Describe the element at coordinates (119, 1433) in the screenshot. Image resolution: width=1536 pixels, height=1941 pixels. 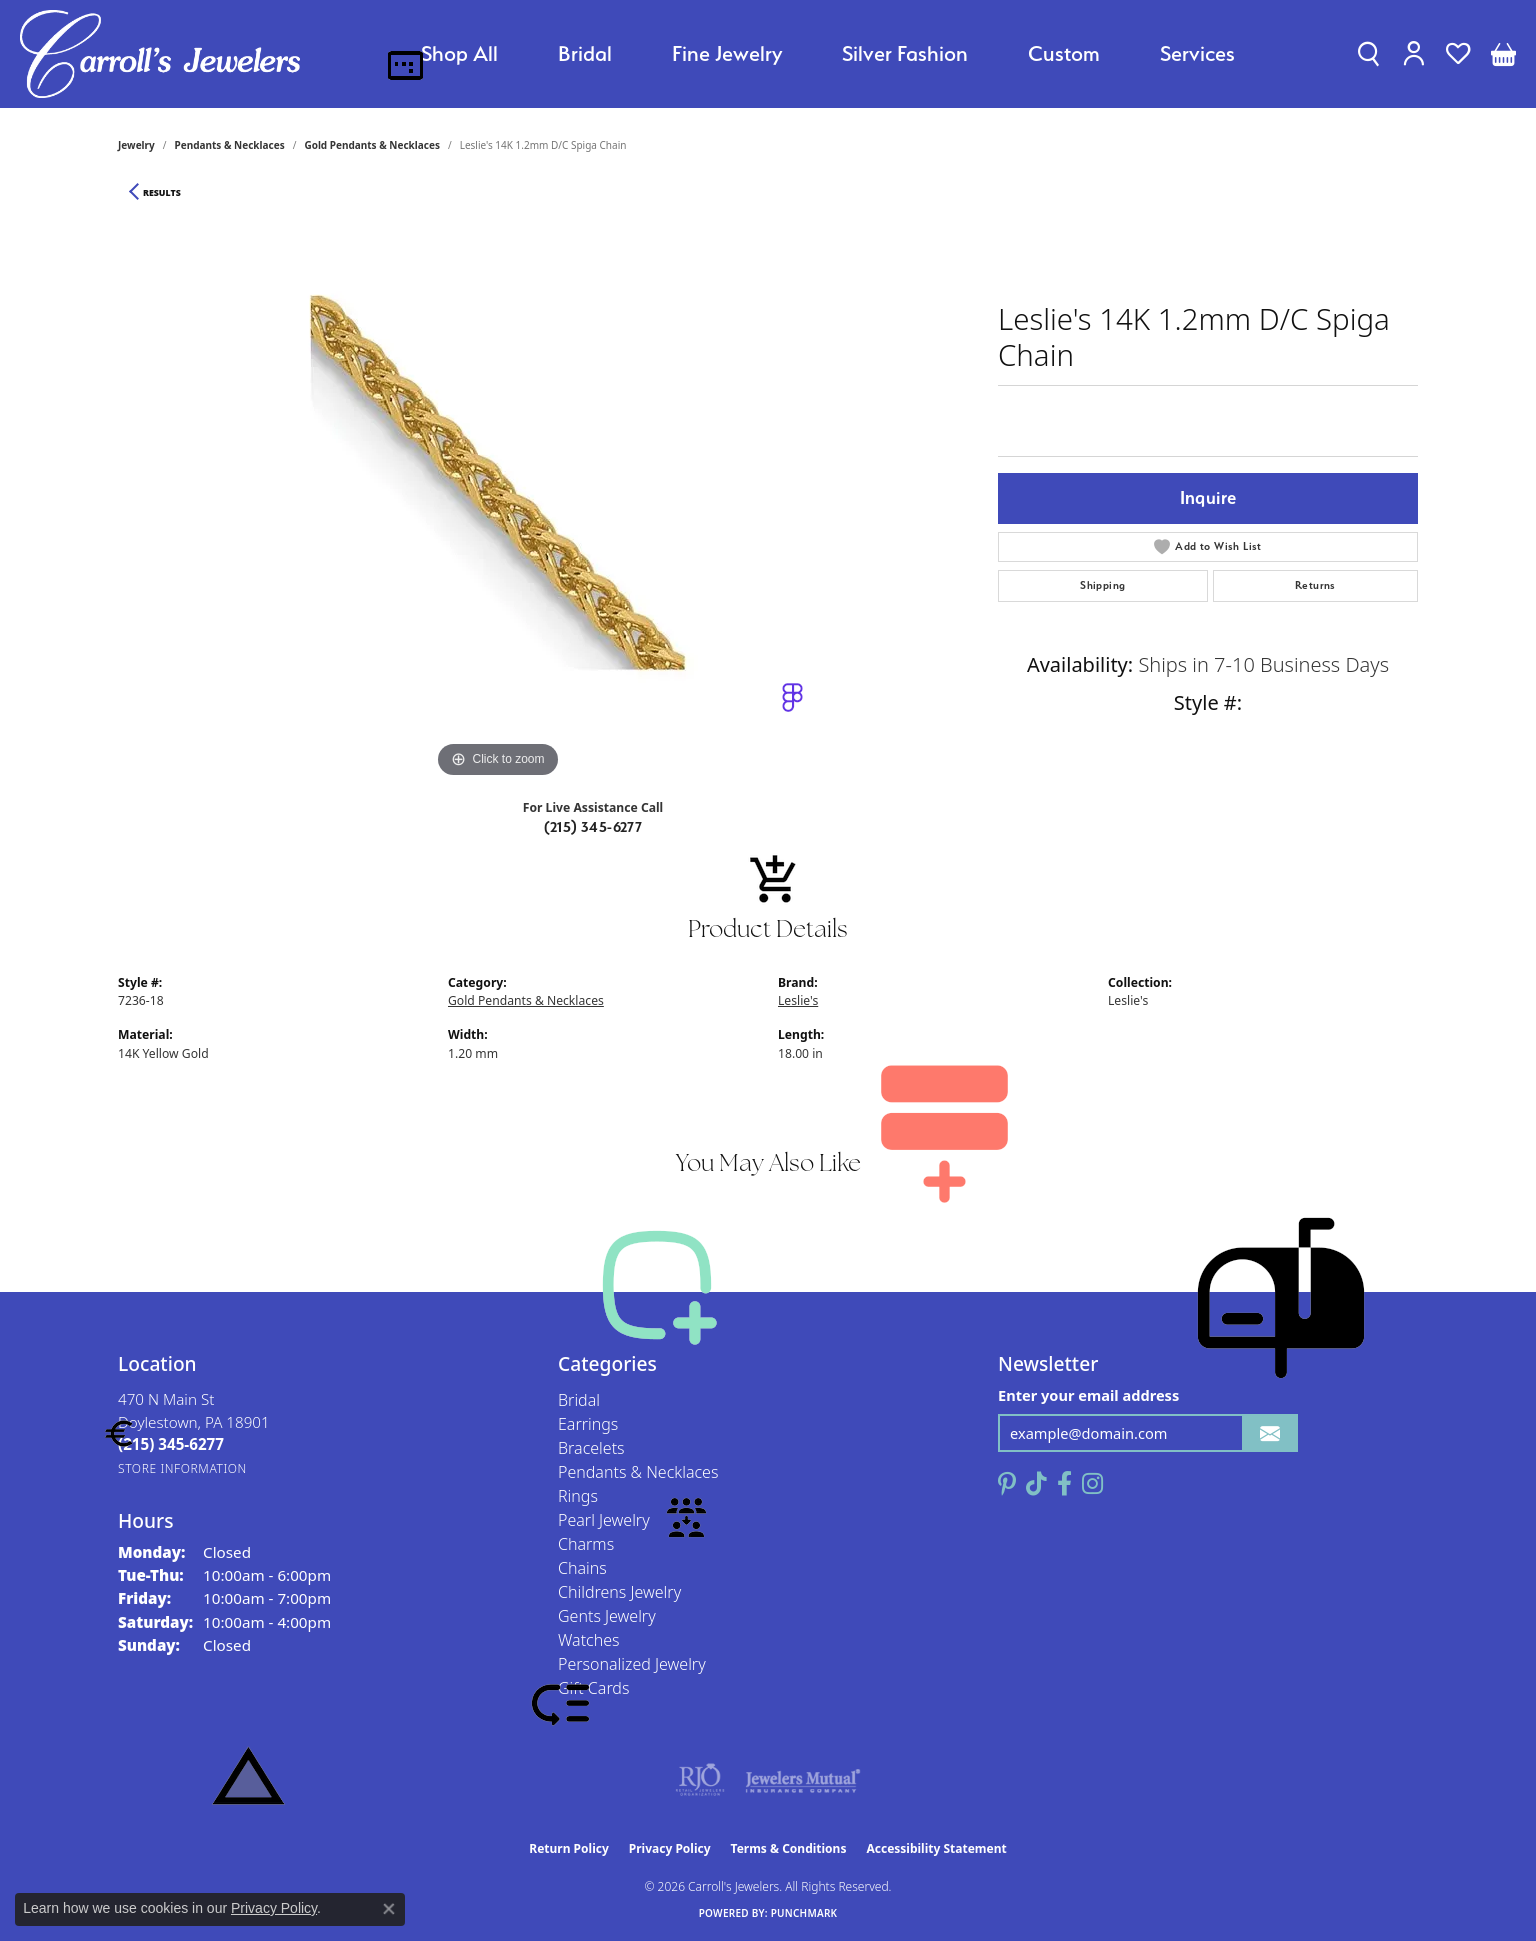
I see `view or manage euro currency settings` at that location.